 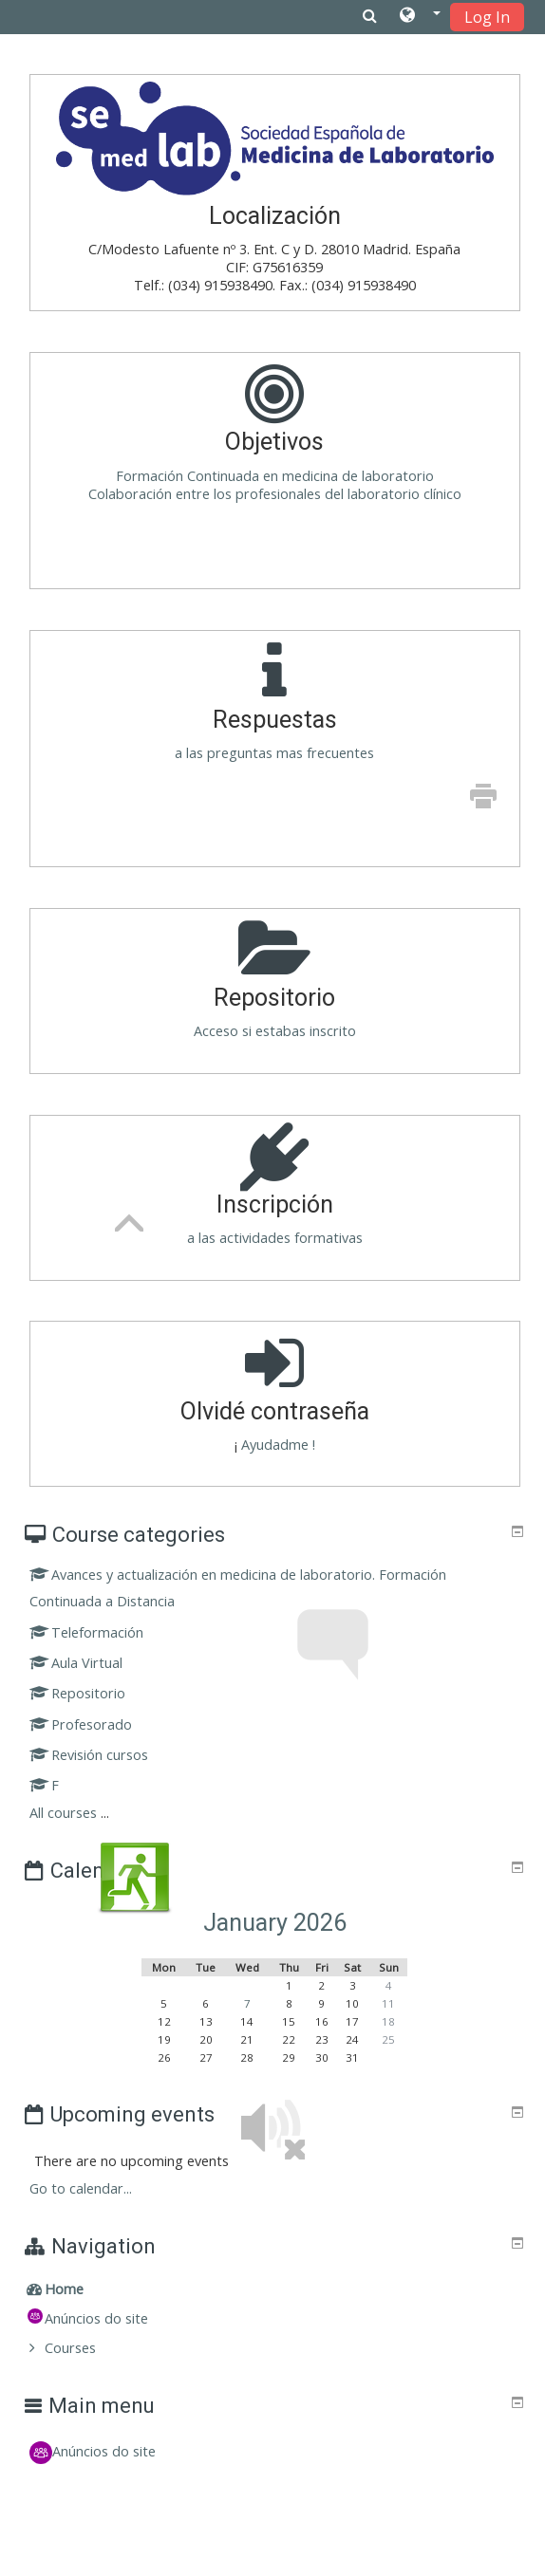 I want to click on indicates audio is currently muted, so click(x=272, y=2127).